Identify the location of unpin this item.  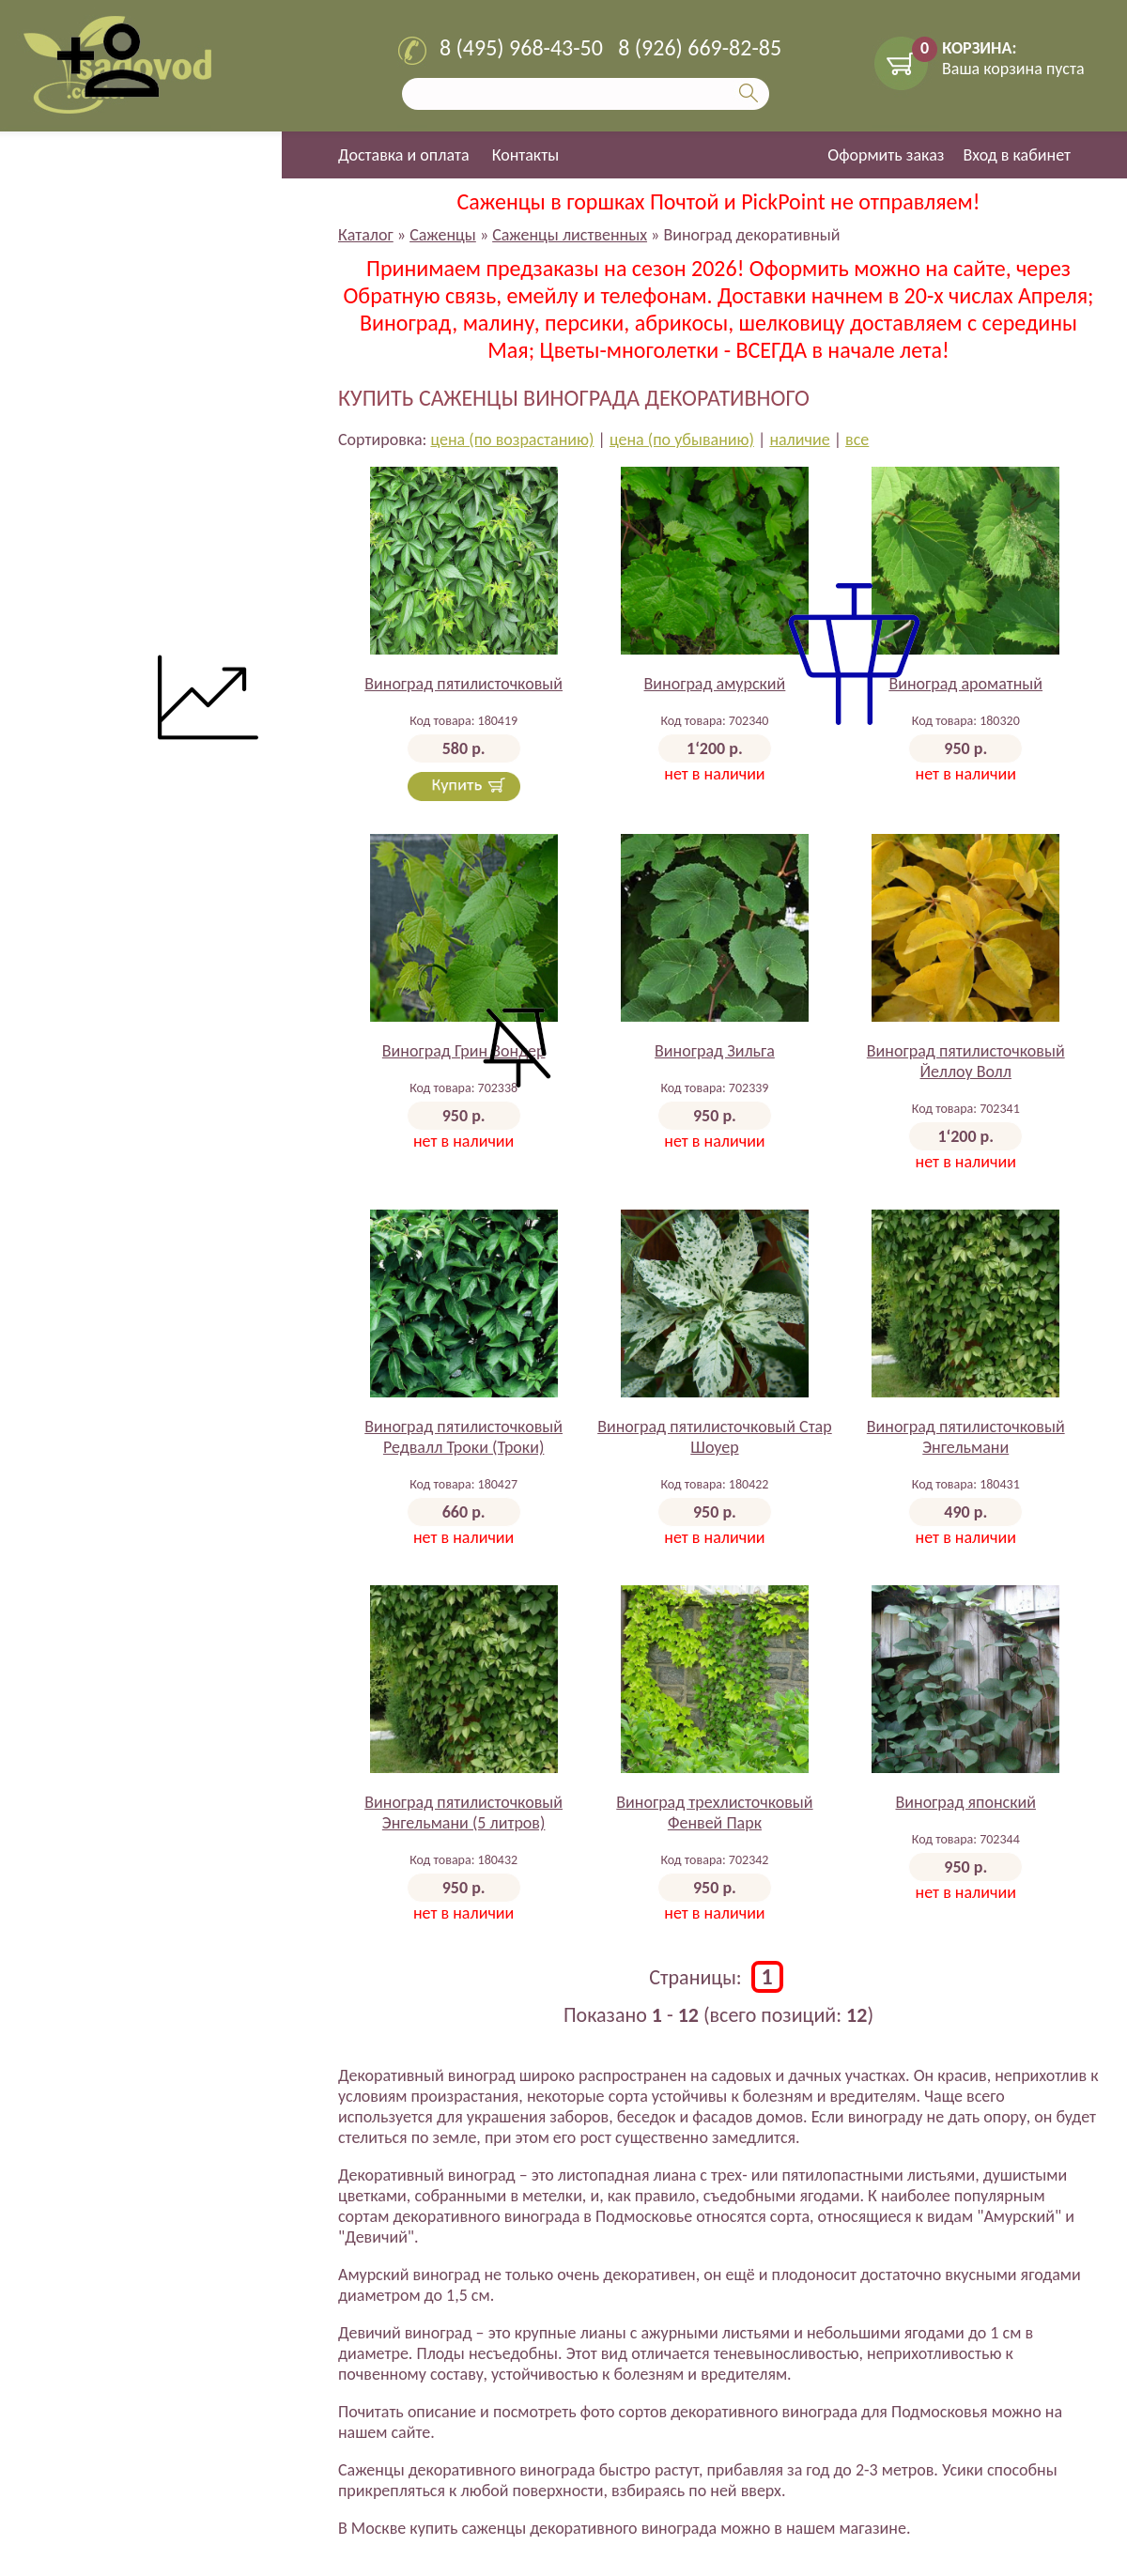
(518, 1043).